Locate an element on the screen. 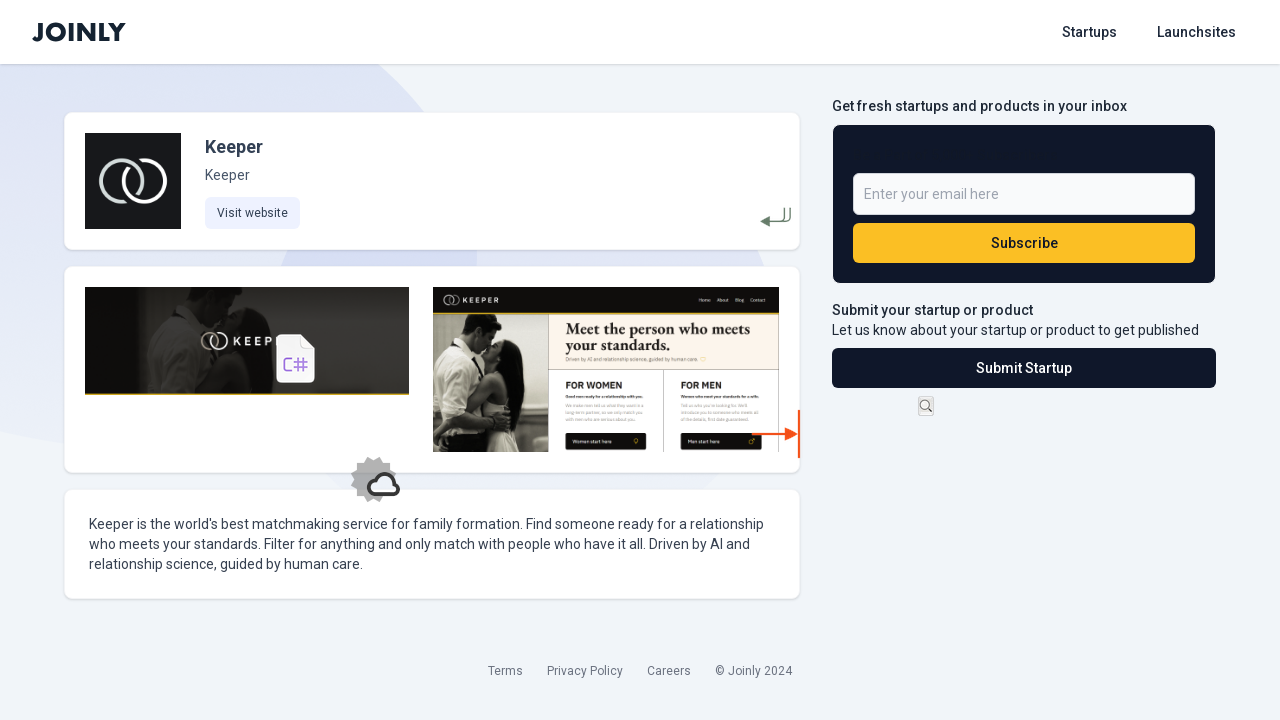 The height and width of the screenshot is (720, 1280). open the log viewer application is located at coordinates (926, 406).